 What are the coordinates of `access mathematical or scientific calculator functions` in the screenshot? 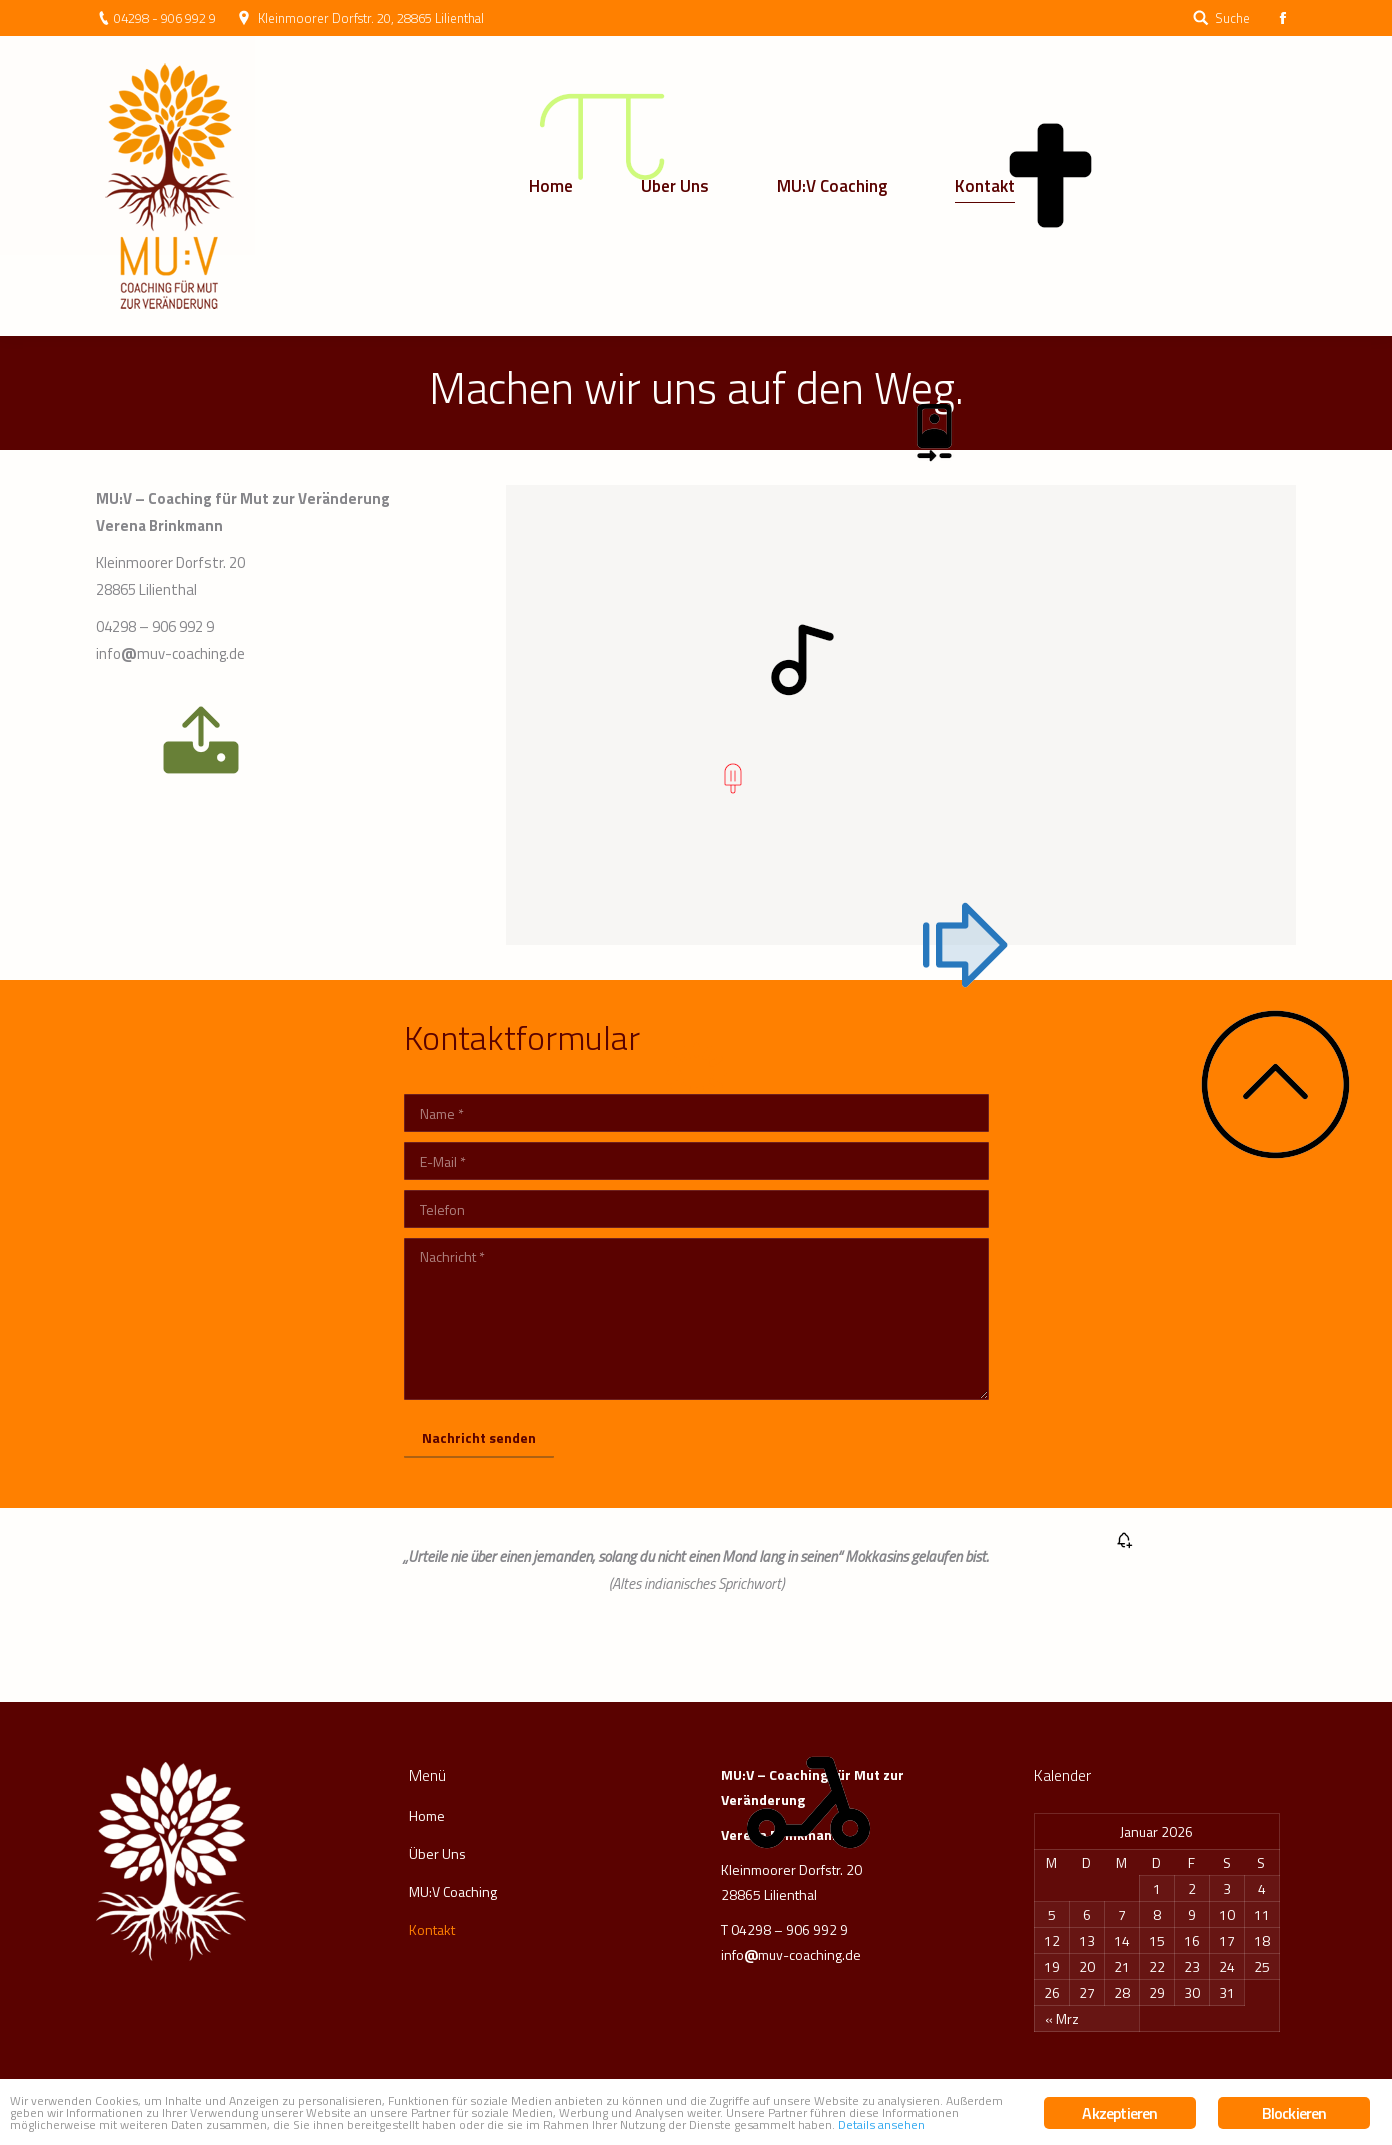 It's located at (604, 134).